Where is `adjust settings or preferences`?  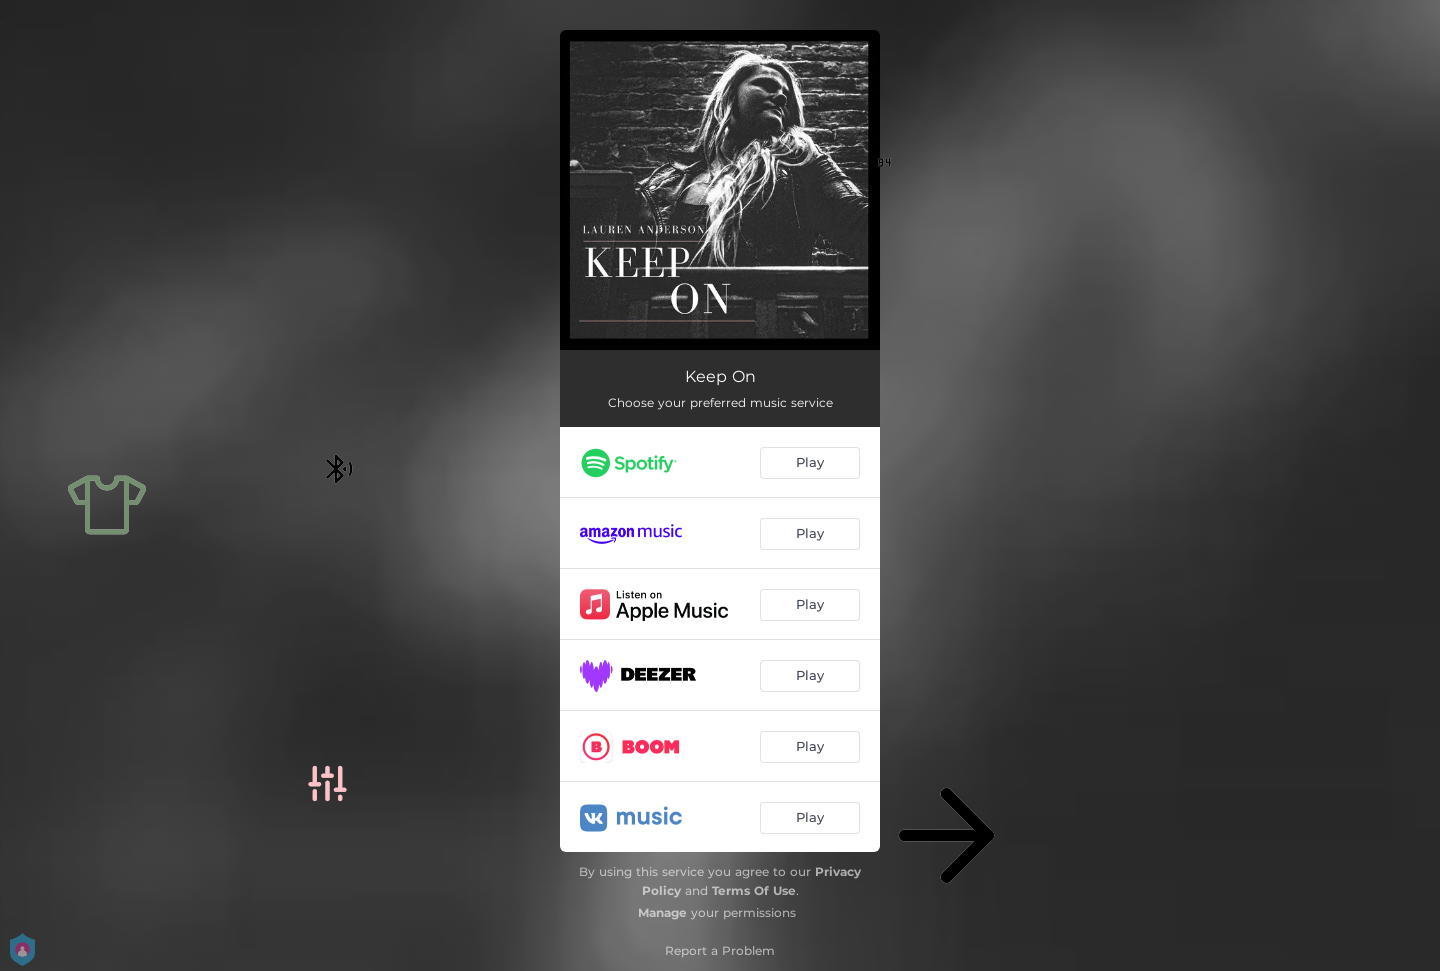 adjust settings or preferences is located at coordinates (327, 783).